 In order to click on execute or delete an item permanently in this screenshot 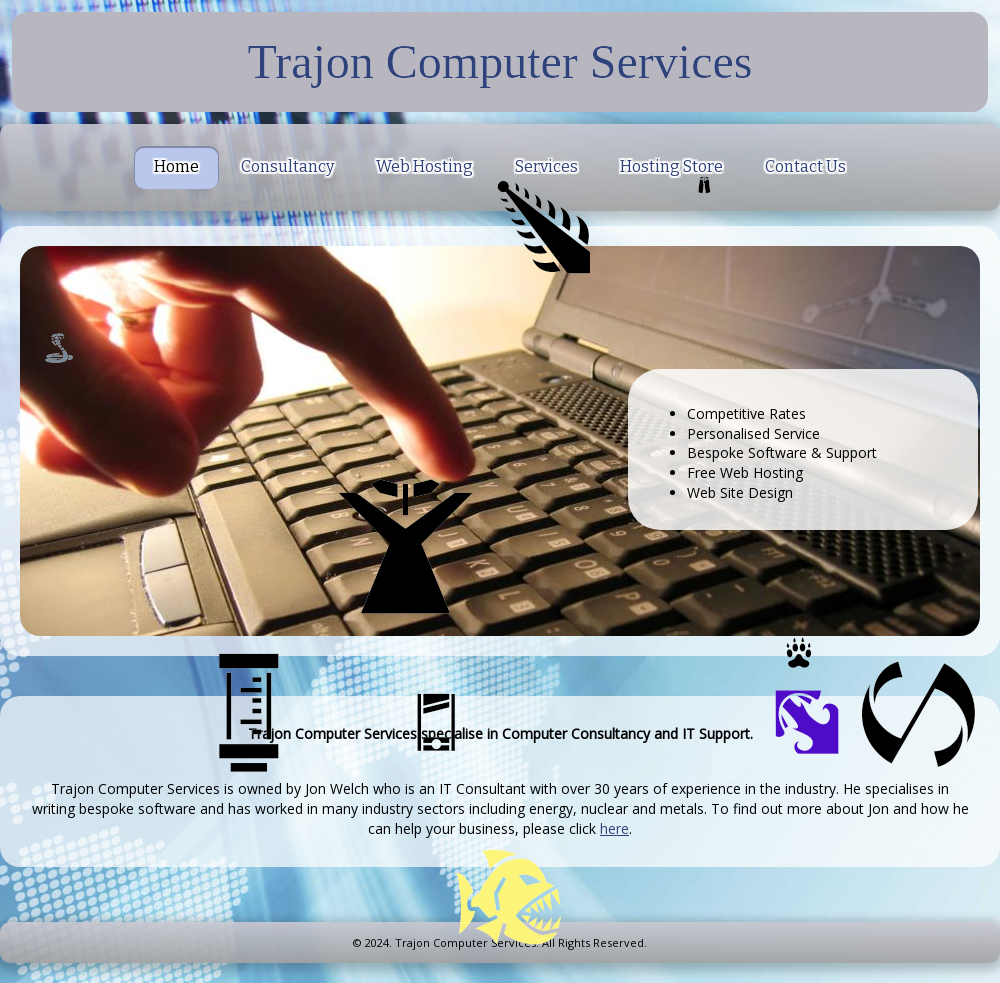, I will do `click(435, 722)`.